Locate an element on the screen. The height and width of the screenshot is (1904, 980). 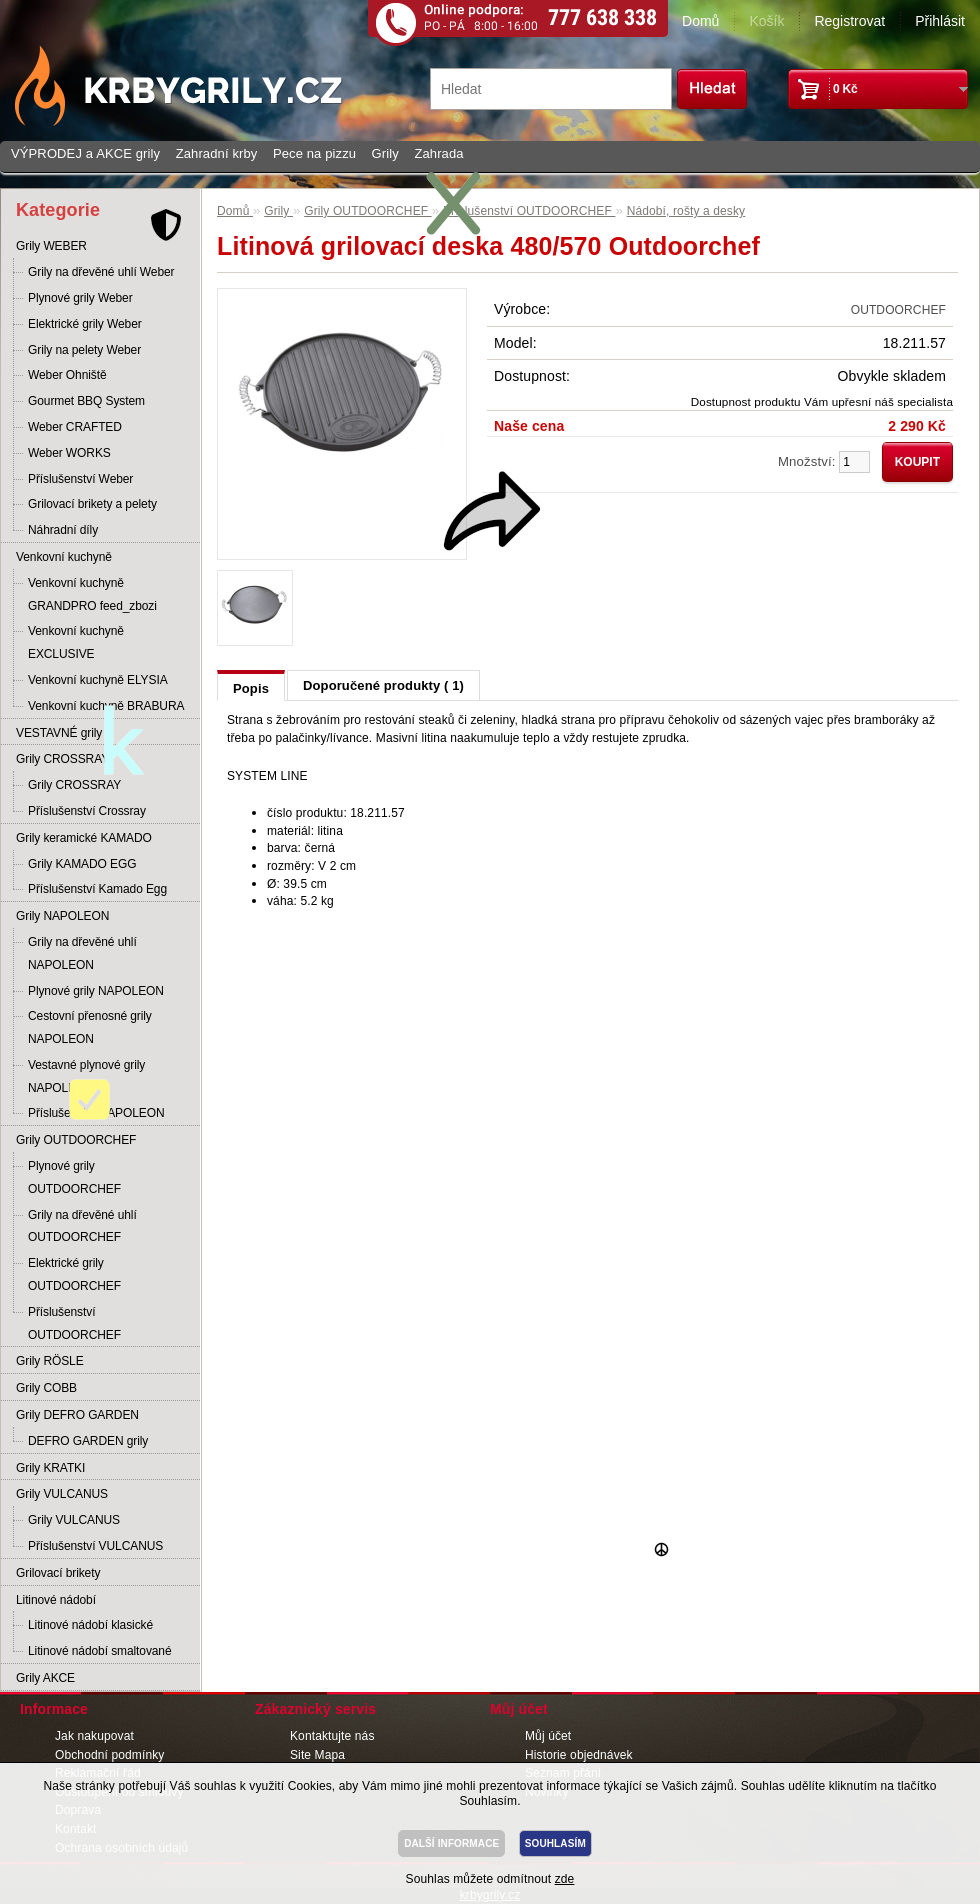
access security or privacy settings is located at coordinates (166, 225).